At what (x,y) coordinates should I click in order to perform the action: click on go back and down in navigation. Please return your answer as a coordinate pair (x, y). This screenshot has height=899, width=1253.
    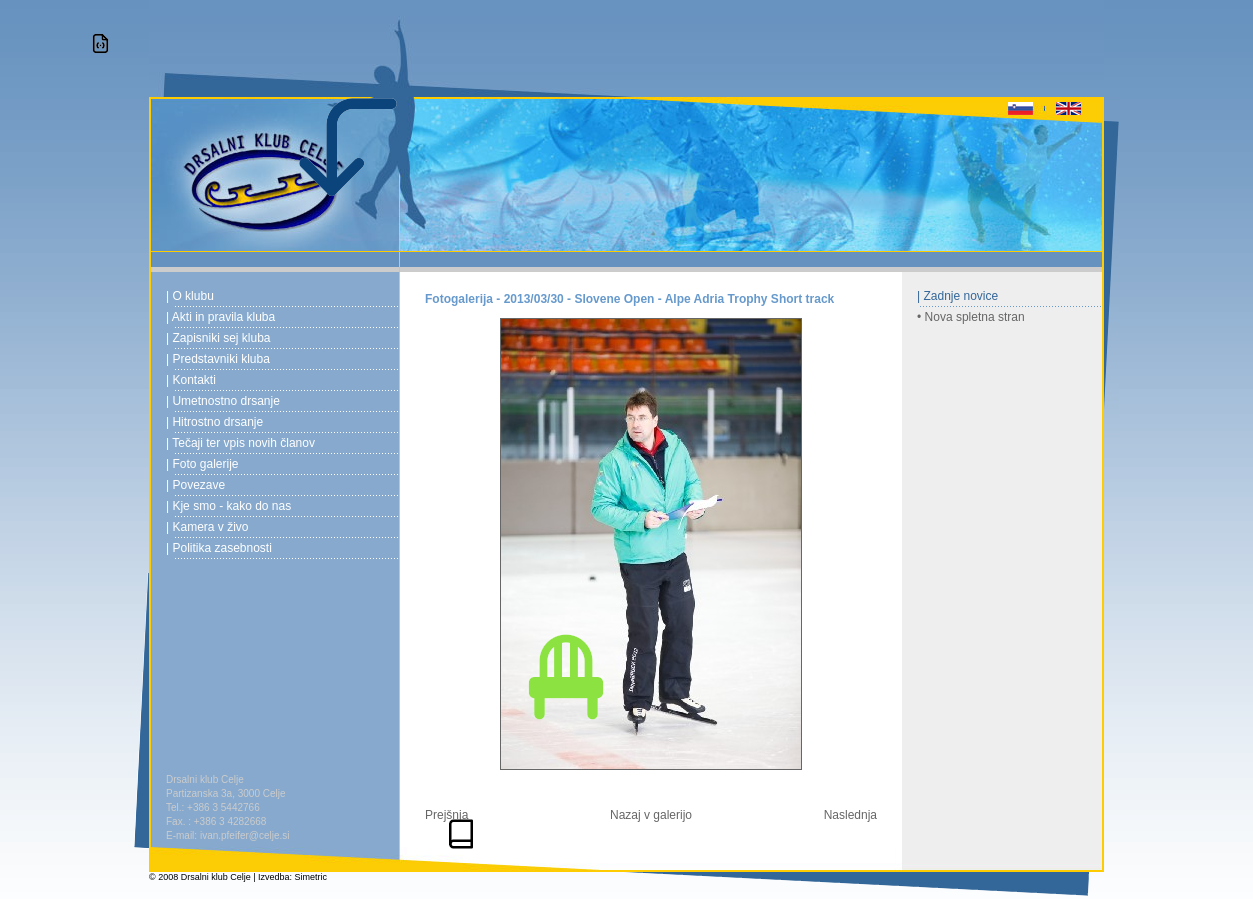
    Looking at the image, I should click on (348, 147).